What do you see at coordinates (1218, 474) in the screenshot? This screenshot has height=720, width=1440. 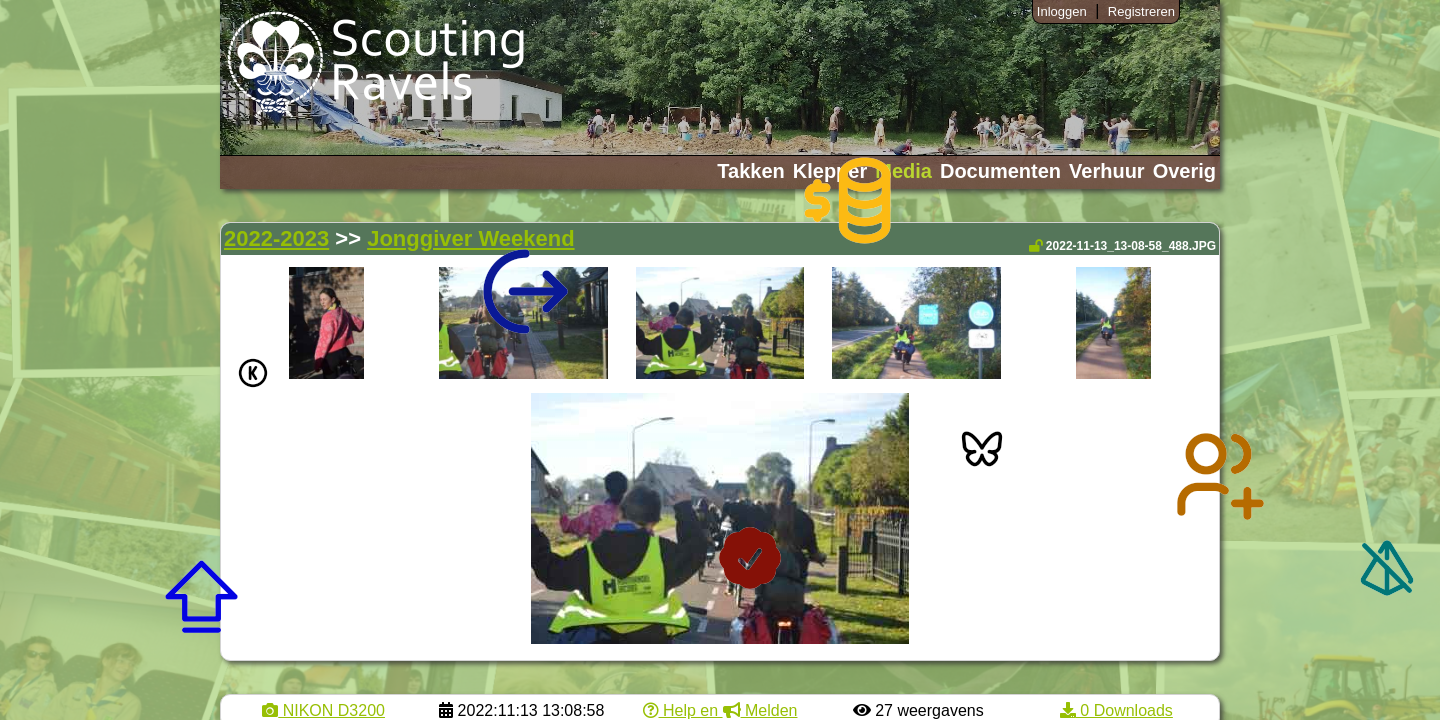 I see `add a new team member` at bounding box center [1218, 474].